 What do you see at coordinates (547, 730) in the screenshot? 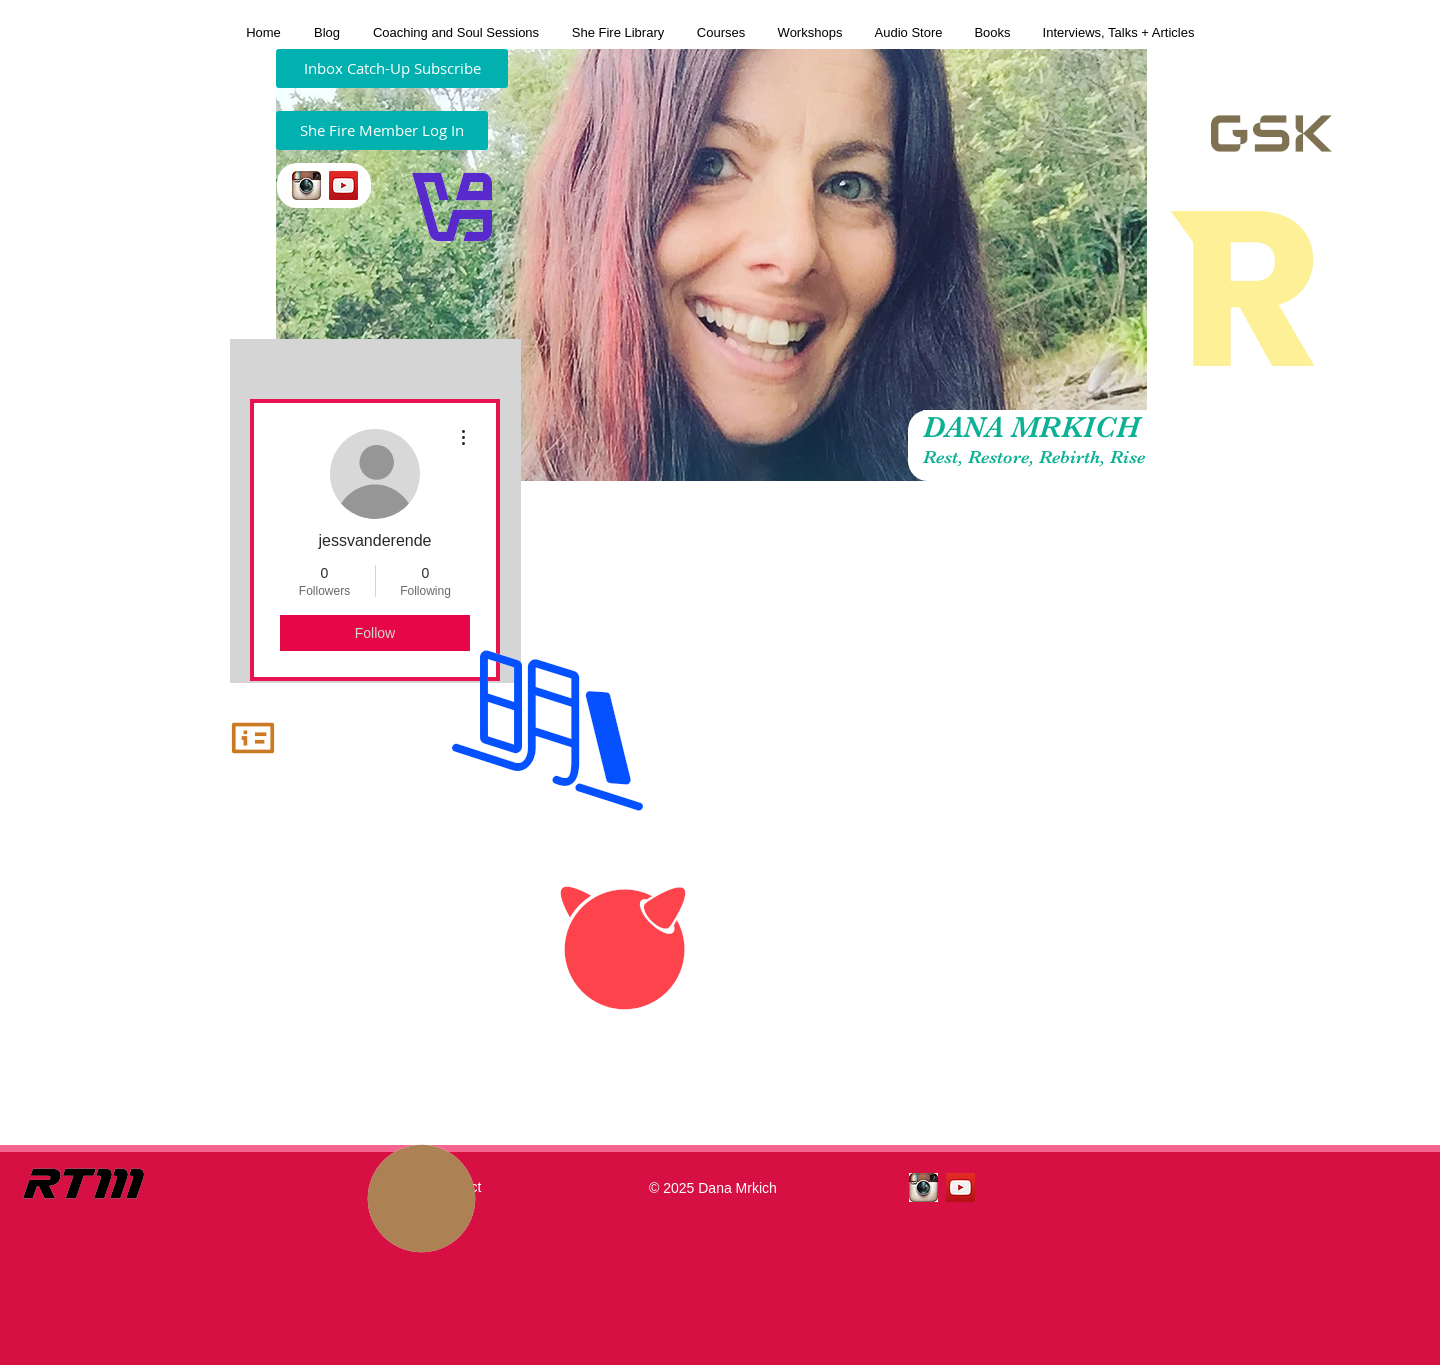
I see `open the Kenmei manga tracking app` at bounding box center [547, 730].